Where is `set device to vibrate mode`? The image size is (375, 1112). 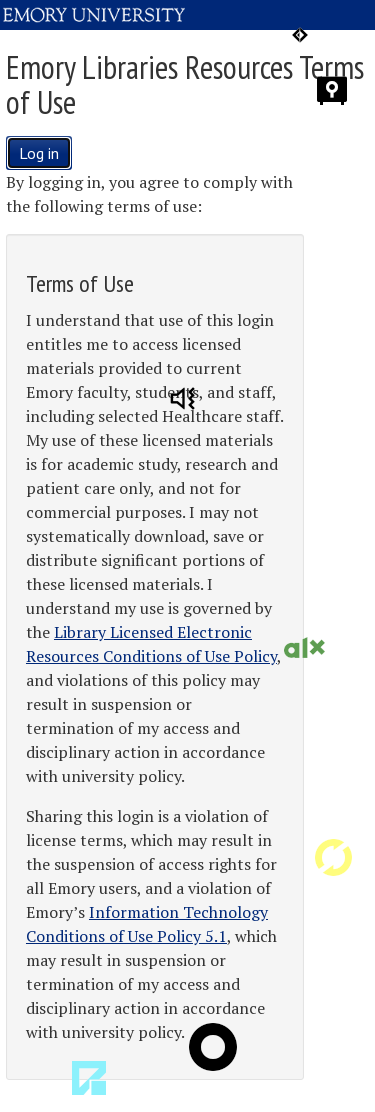
set device to vibrate mode is located at coordinates (183, 398).